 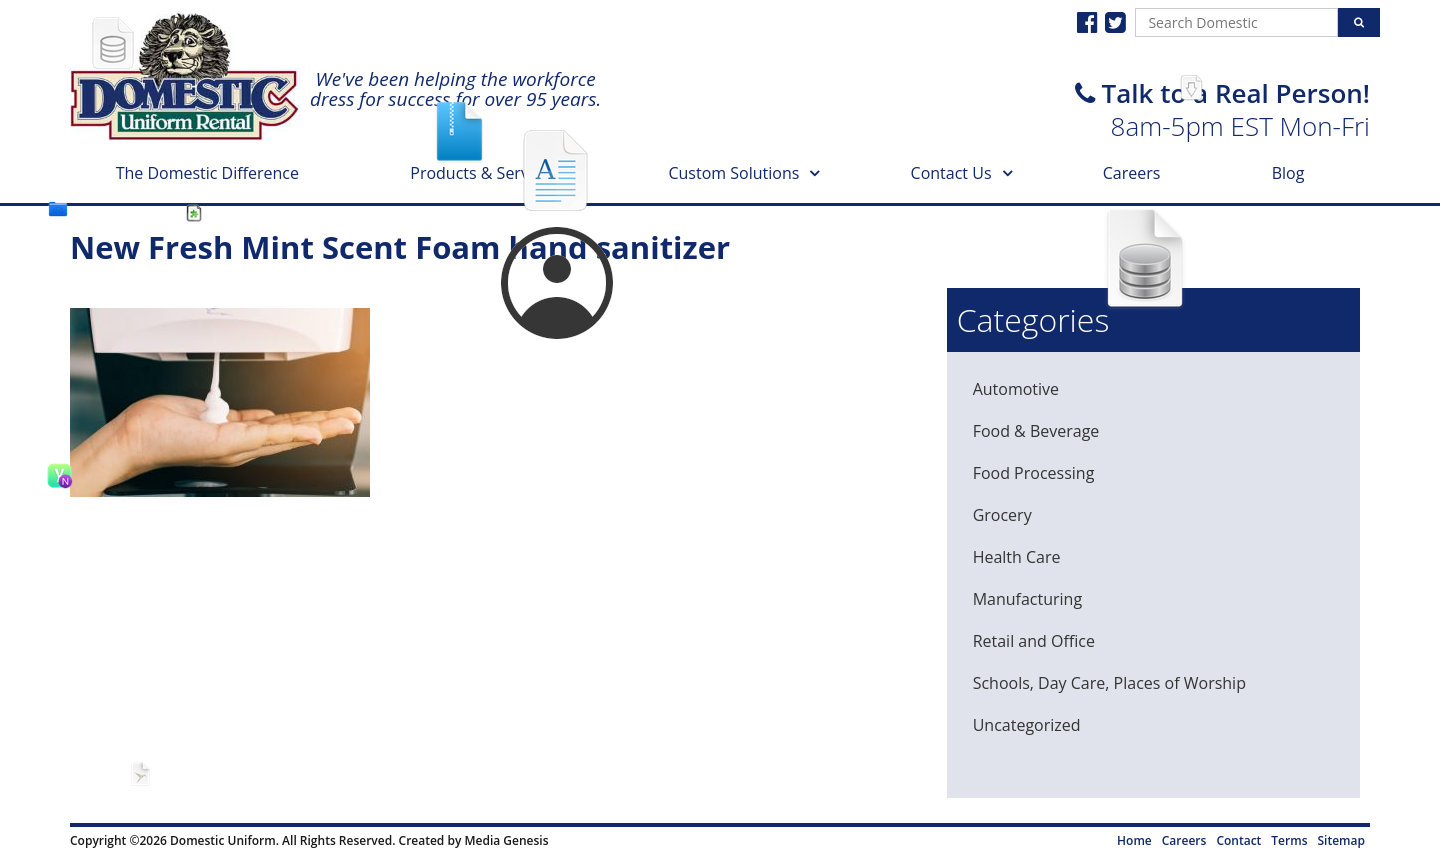 I want to click on an archive file in .ar format, so click(x=459, y=132).